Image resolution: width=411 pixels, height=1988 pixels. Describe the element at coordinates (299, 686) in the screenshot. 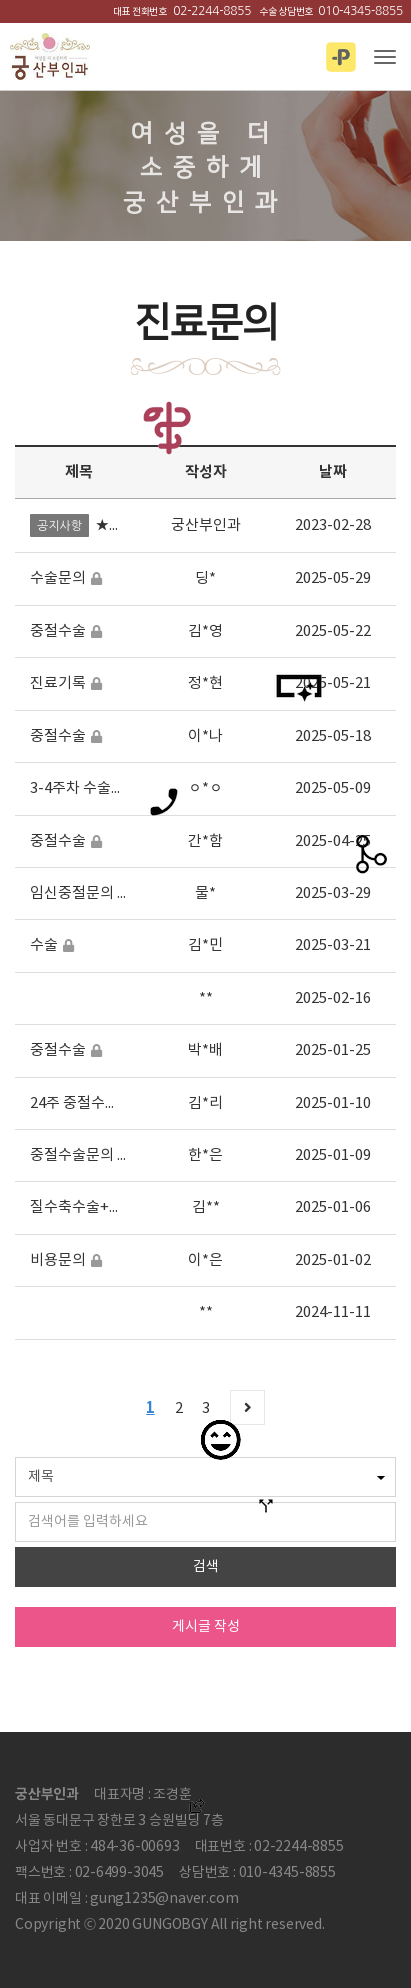

I see `add a smart action or AI-powered button` at that location.